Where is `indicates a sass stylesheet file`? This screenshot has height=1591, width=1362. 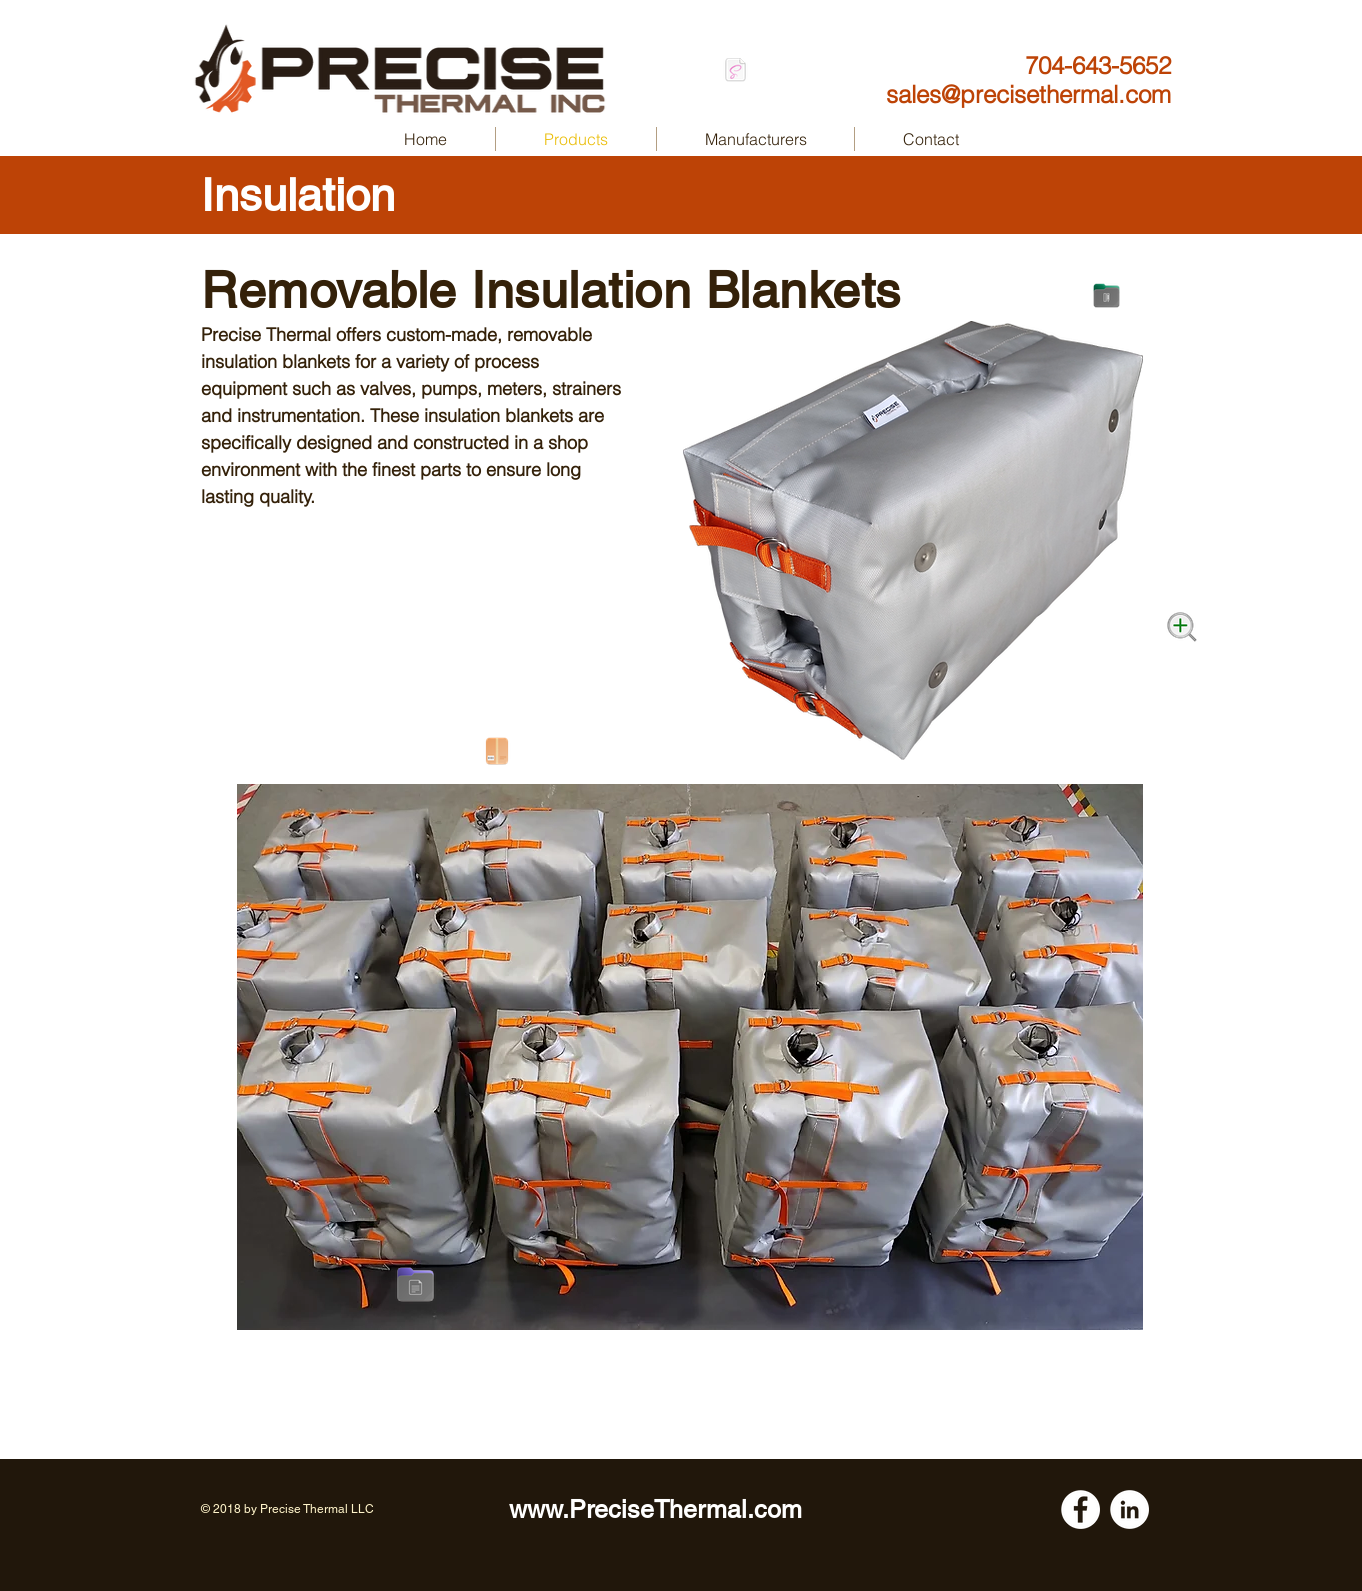
indicates a sass stylesheet file is located at coordinates (735, 69).